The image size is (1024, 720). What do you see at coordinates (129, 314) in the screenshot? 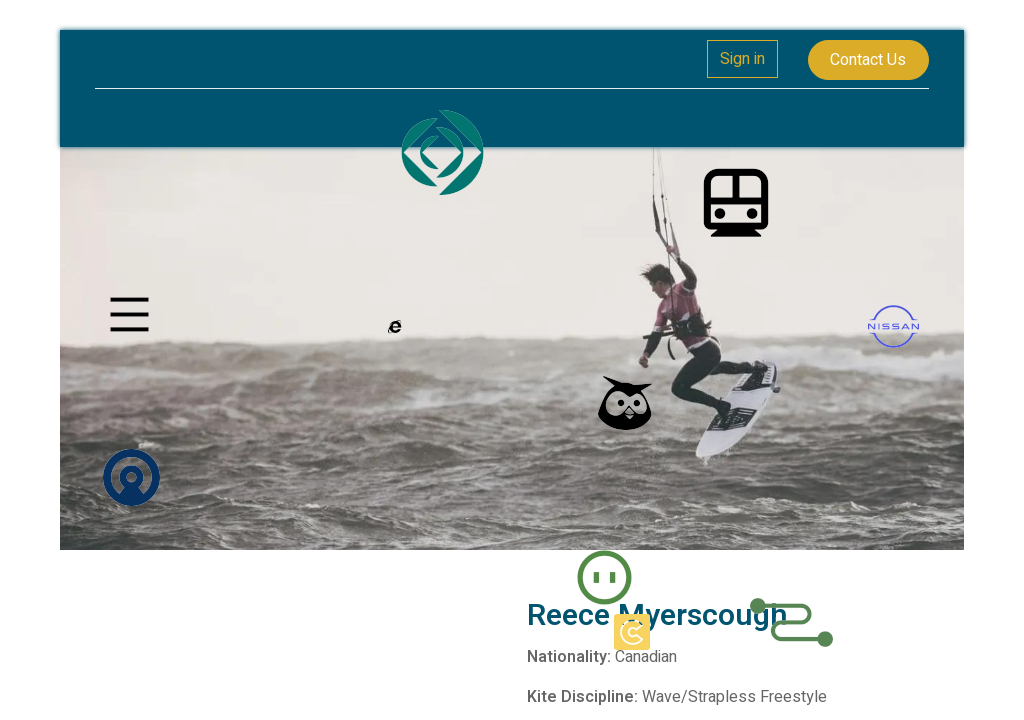
I see `open the navigation menu` at bounding box center [129, 314].